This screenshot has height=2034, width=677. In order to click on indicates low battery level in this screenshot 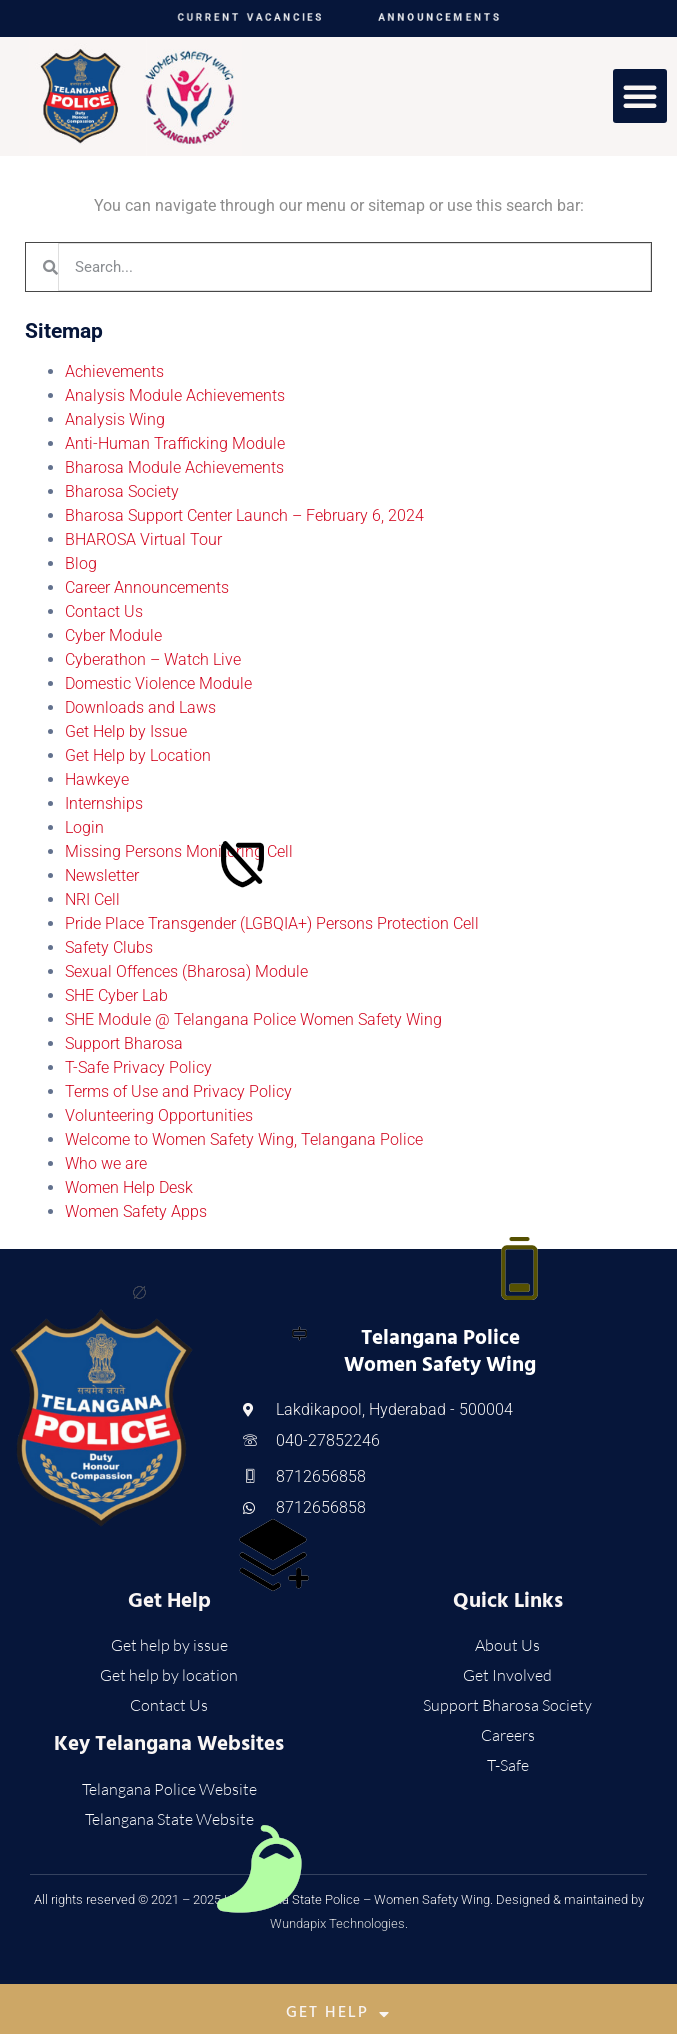, I will do `click(519, 1269)`.